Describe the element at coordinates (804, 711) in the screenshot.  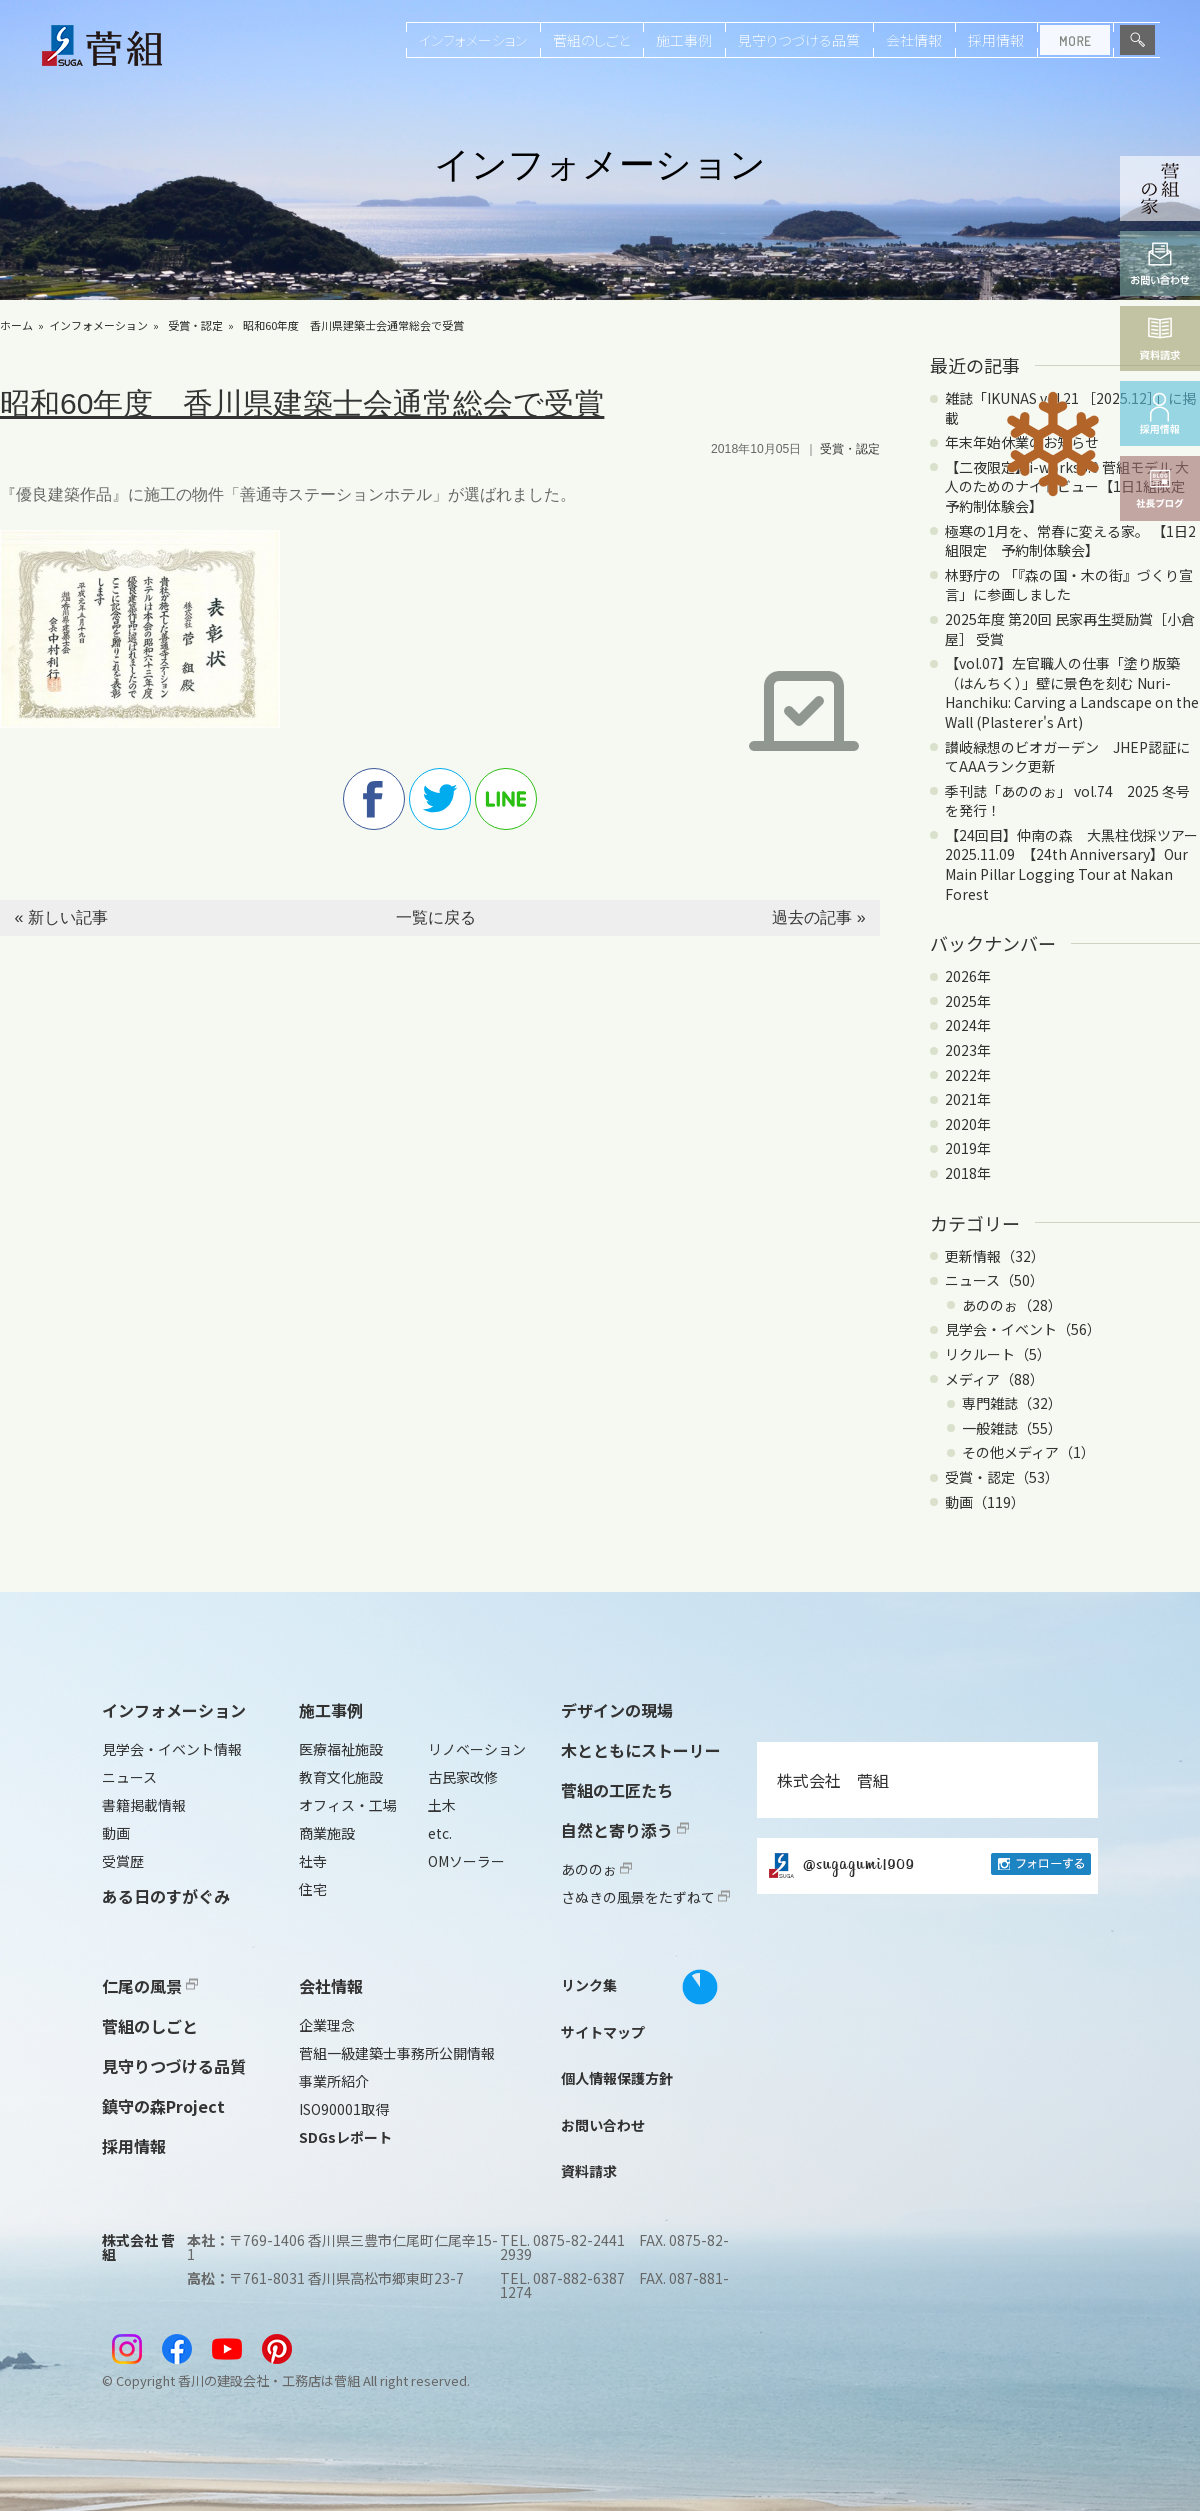
I see `cast your vote or submit a ballot` at that location.